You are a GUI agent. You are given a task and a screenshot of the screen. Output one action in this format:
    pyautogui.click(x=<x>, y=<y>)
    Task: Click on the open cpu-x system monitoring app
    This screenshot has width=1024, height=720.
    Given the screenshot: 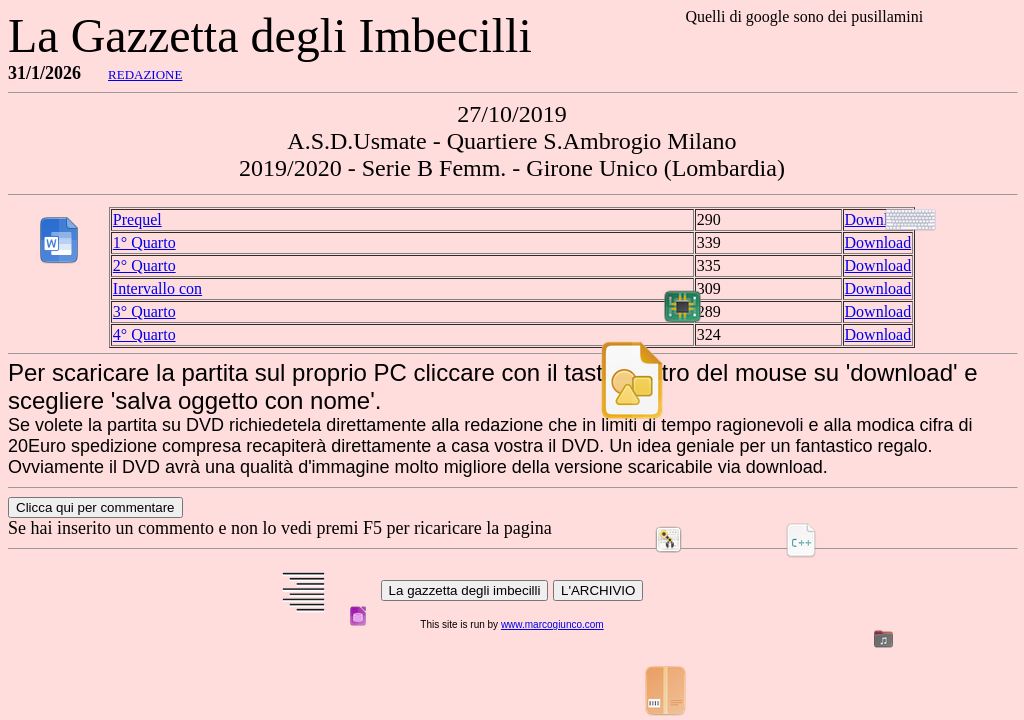 What is the action you would take?
    pyautogui.click(x=682, y=306)
    